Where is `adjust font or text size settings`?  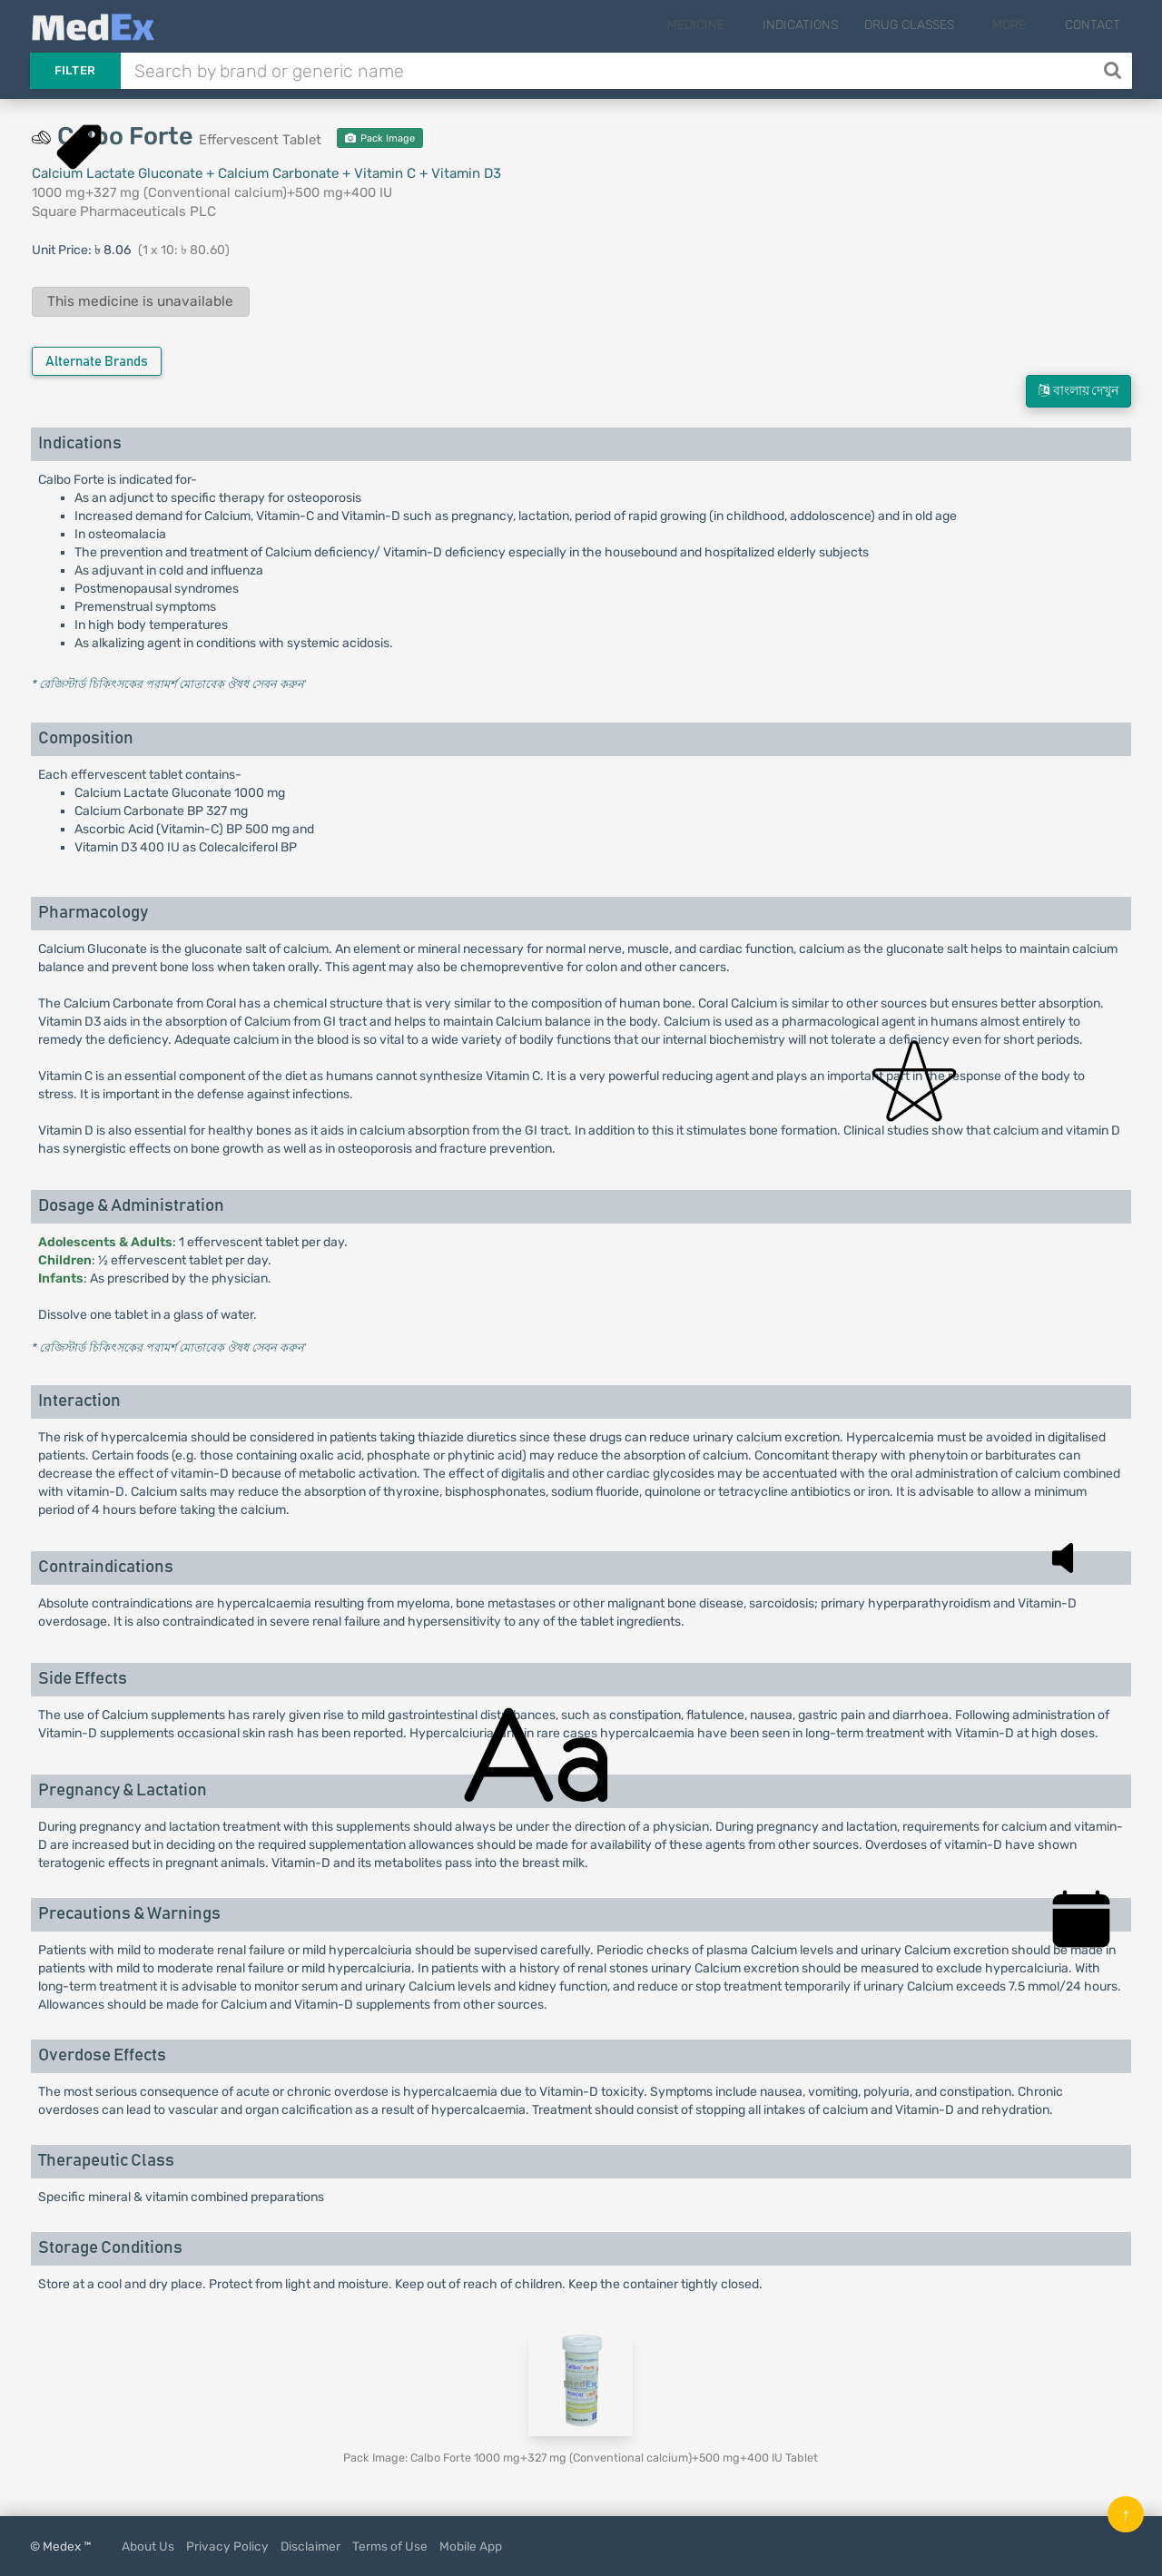 adjust font or text size settings is located at coordinates (538, 1757).